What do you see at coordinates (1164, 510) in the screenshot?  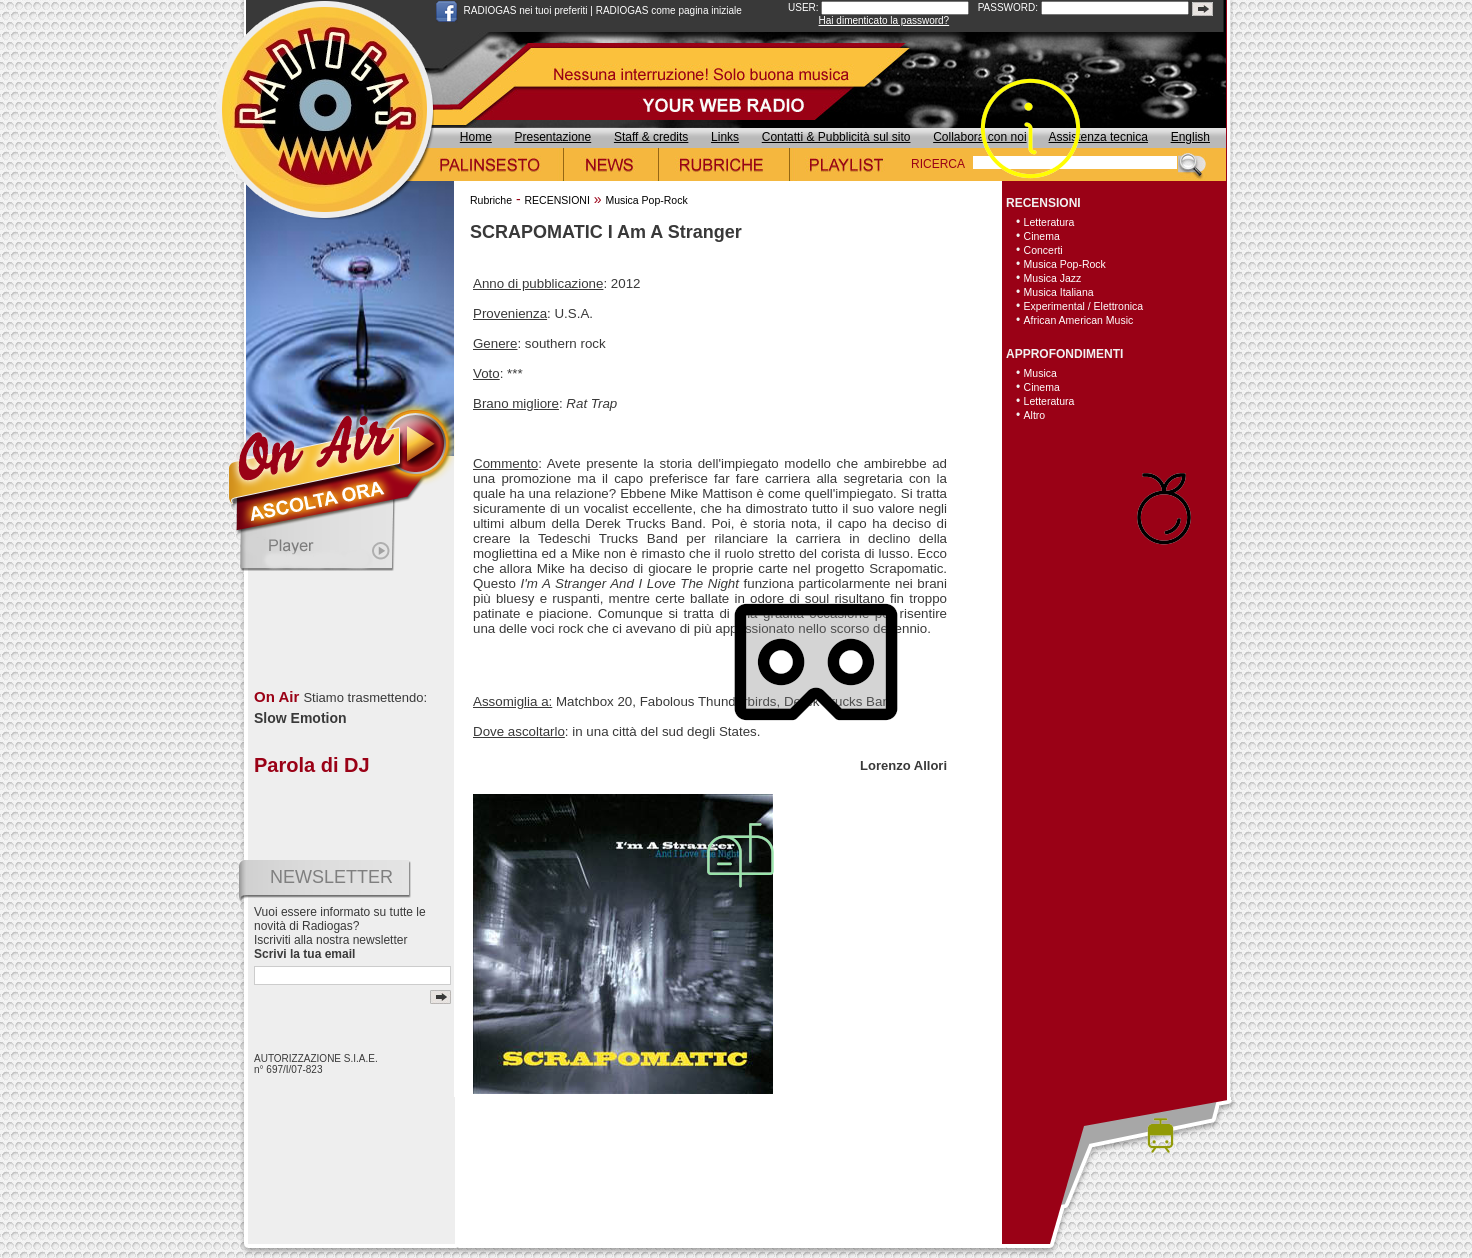 I see `indicates citrus or orange flavor option` at bounding box center [1164, 510].